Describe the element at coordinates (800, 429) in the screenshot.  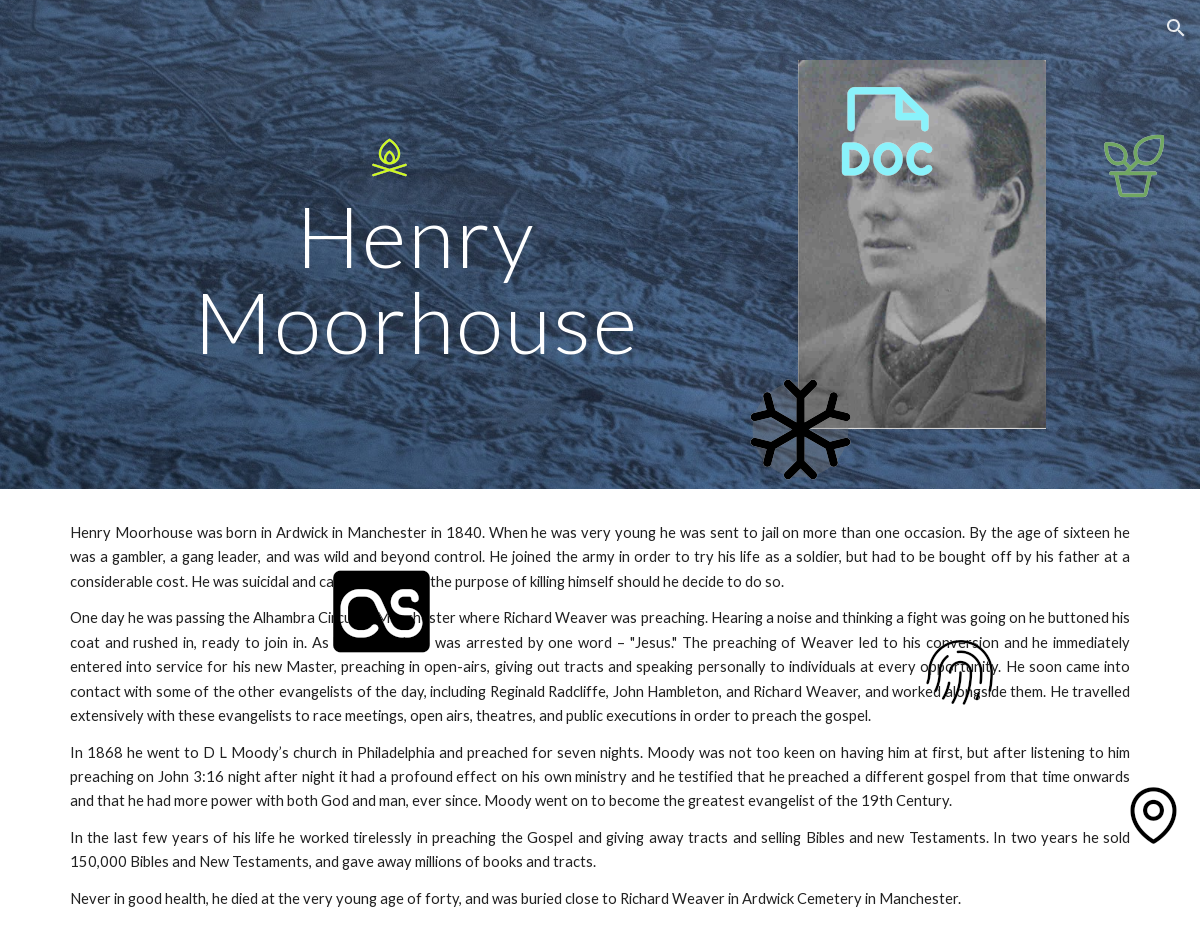
I see `toggle air conditioning or cooling mode` at that location.